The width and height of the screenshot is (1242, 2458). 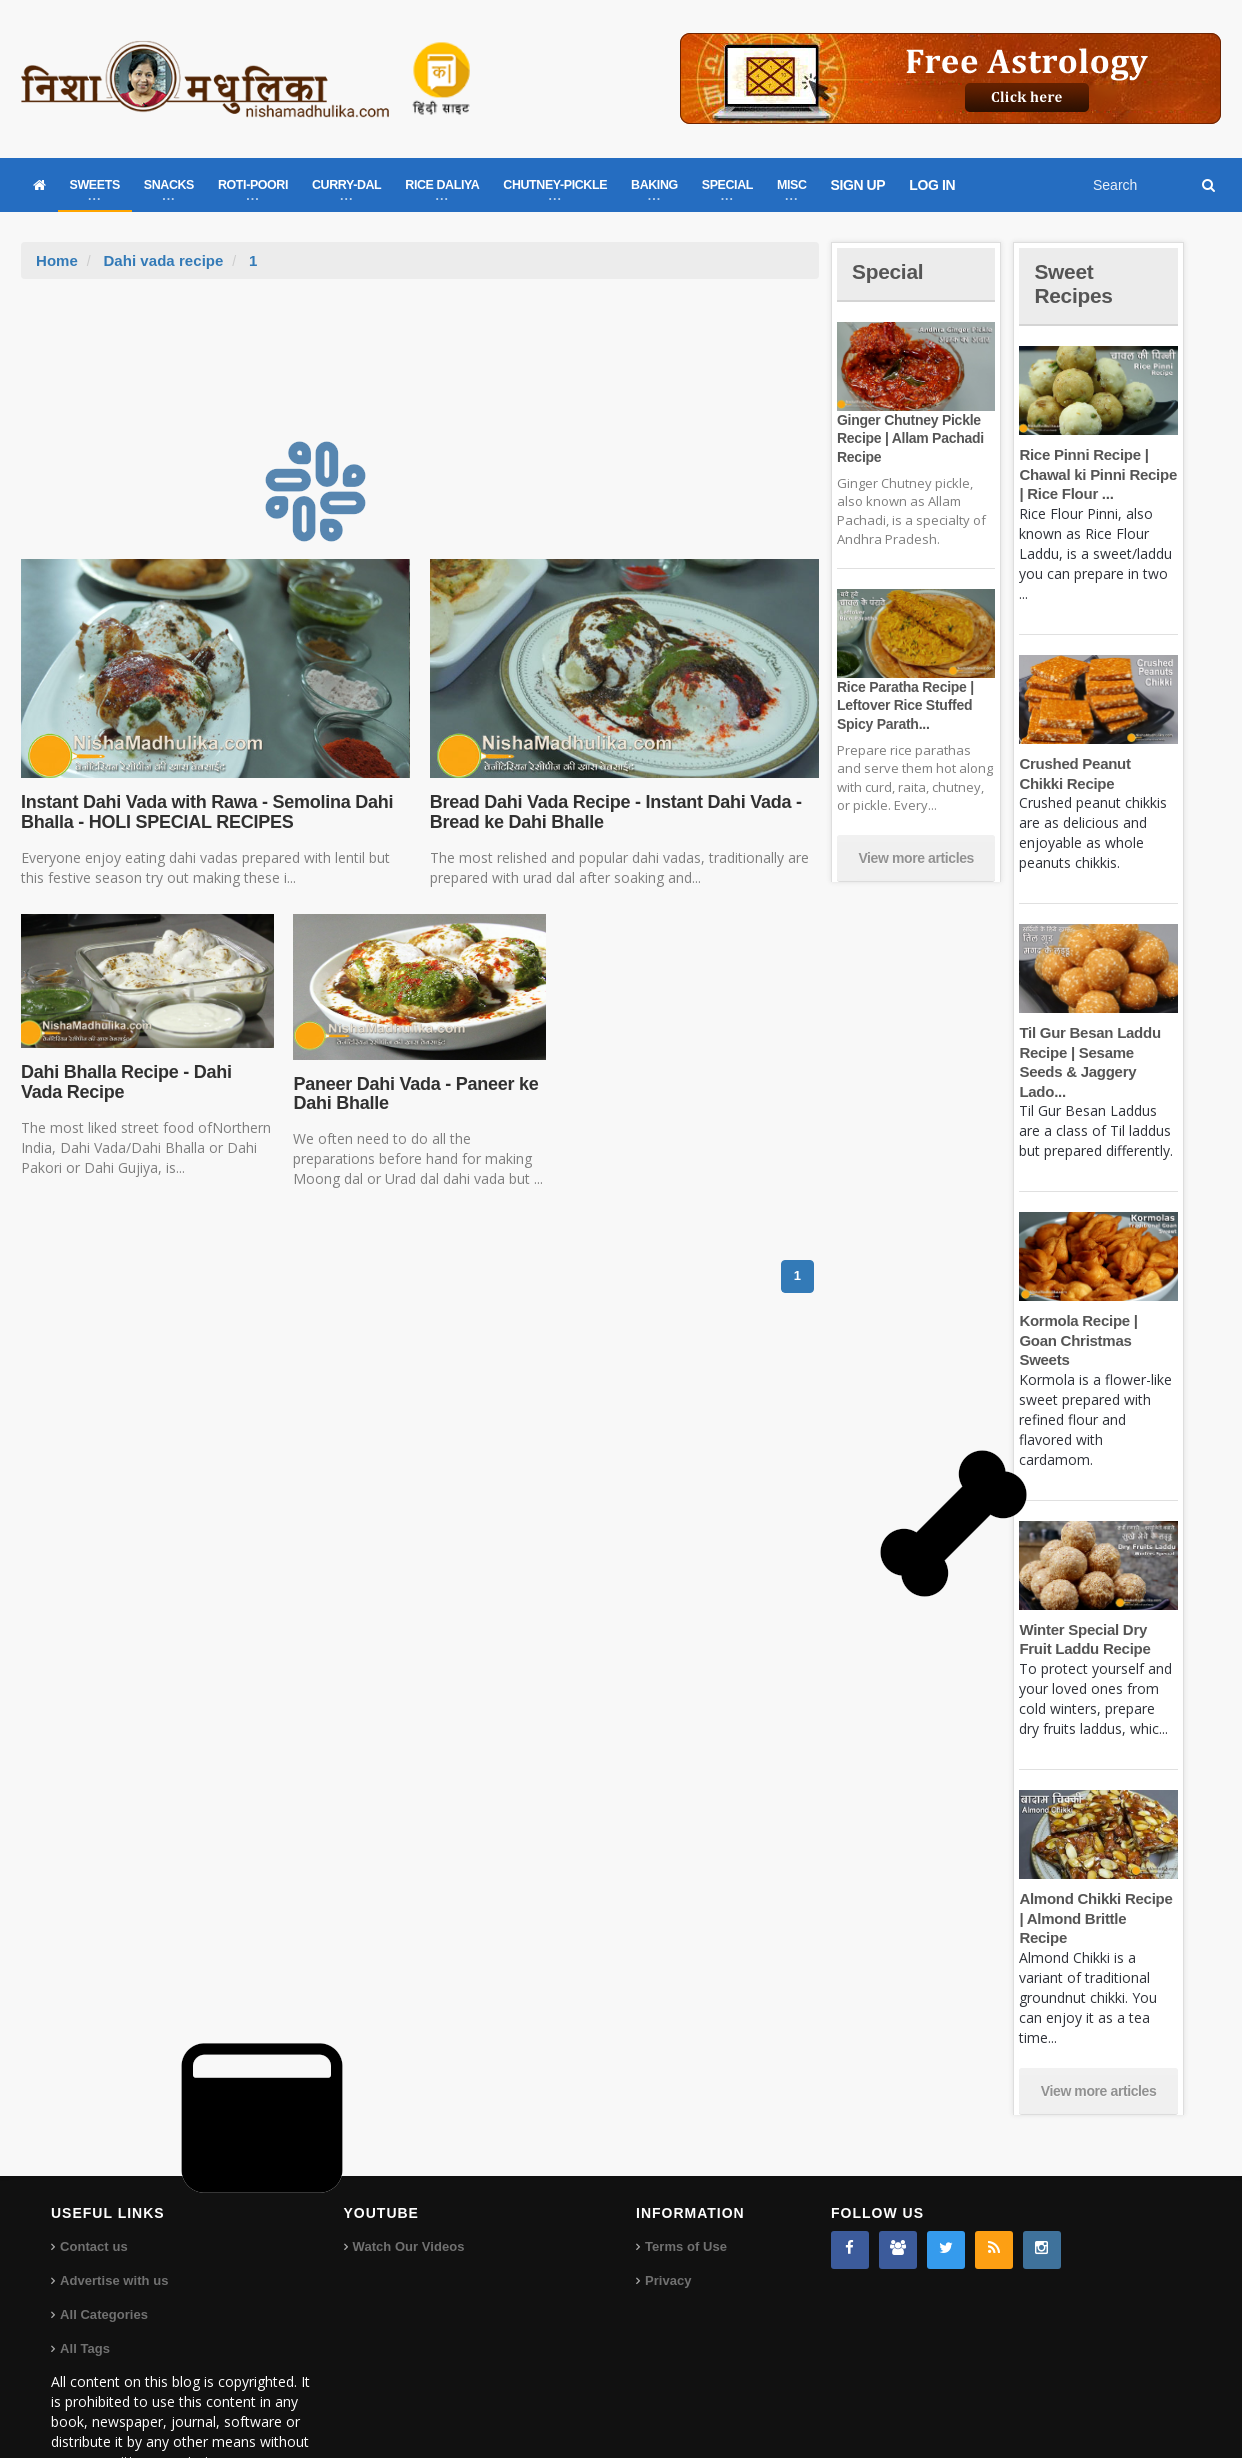 What do you see at coordinates (953, 1523) in the screenshot?
I see `access pet-related features or settings` at bounding box center [953, 1523].